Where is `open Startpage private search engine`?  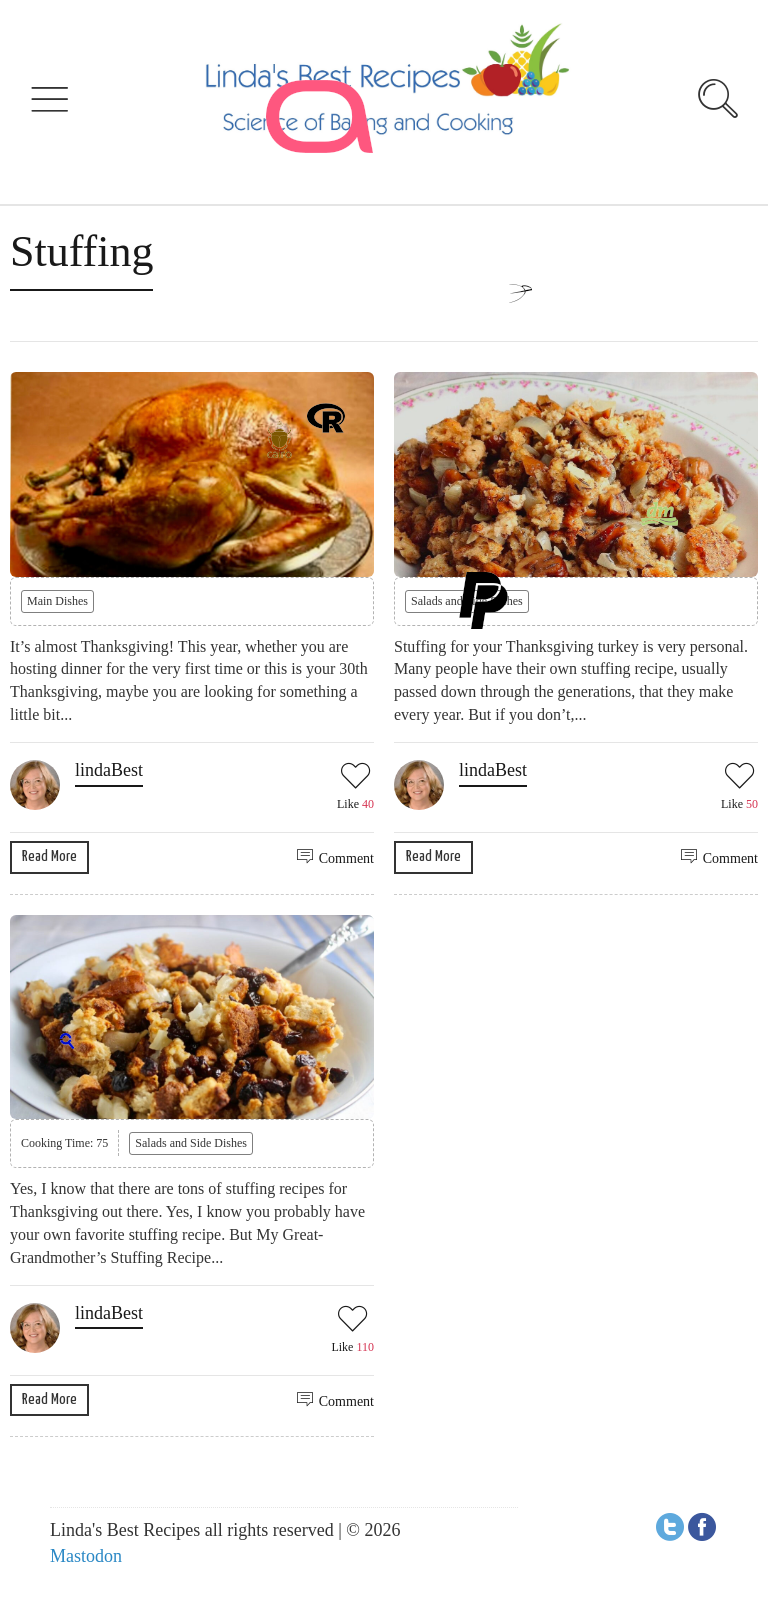 open Startpage private search engine is located at coordinates (67, 1041).